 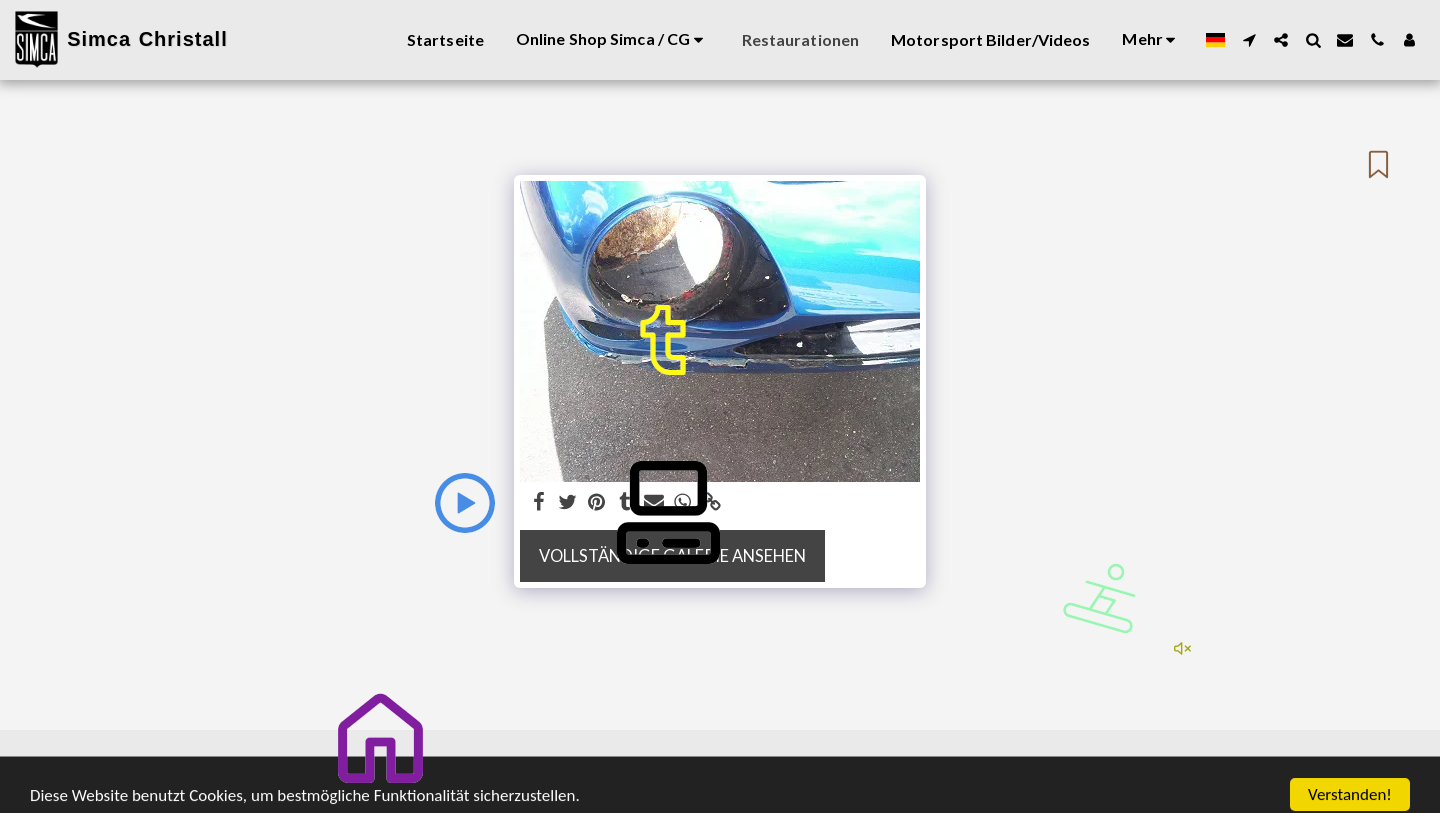 I want to click on access snowboarding or winter sports activities, so click(x=1103, y=598).